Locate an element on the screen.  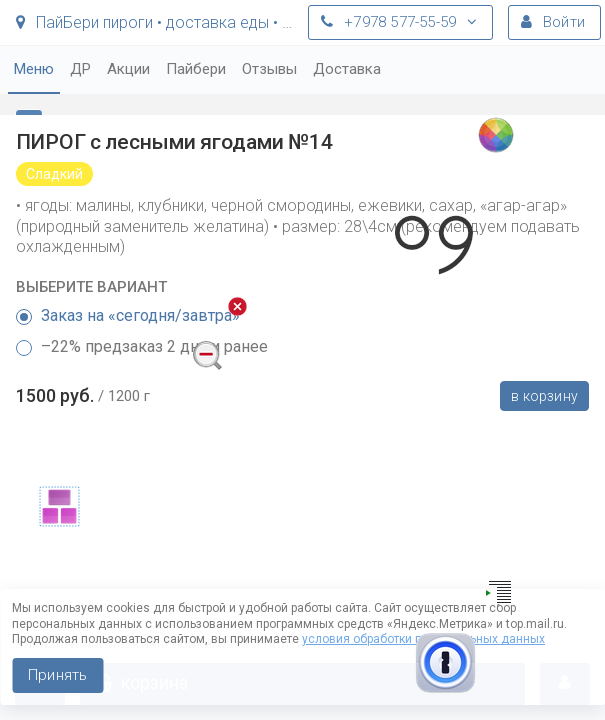
open 1Password to access saved passwords is located at coordinates (445, 662).